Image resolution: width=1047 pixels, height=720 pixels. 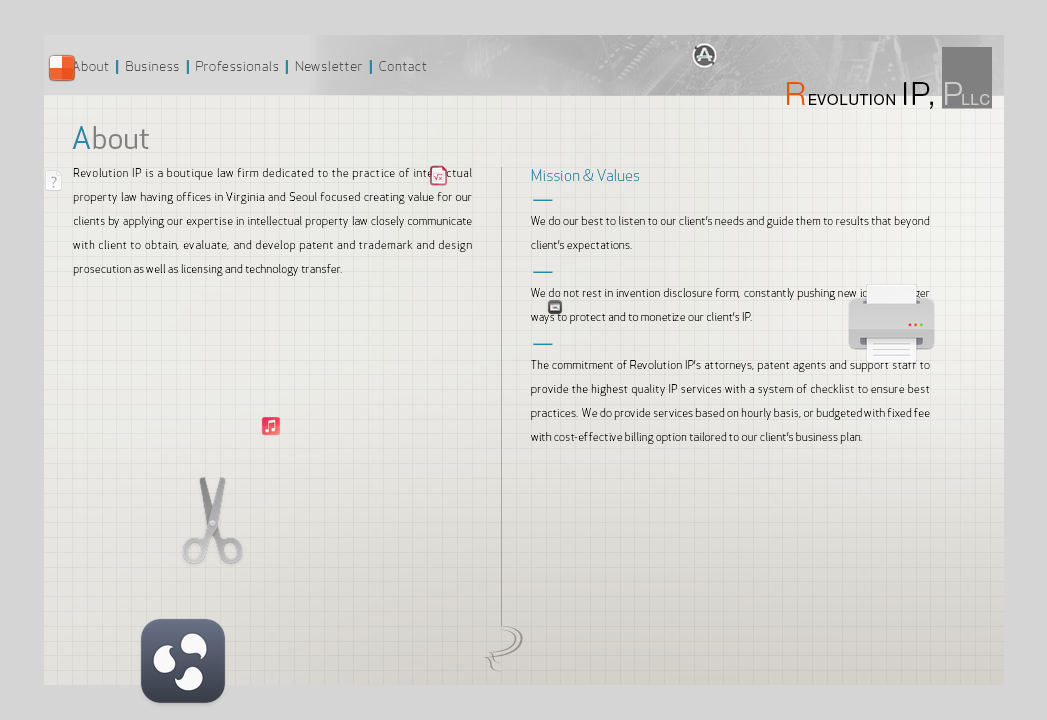 I want to click on launch ubuntu budgie desktop application, so click(x=183, y=661).